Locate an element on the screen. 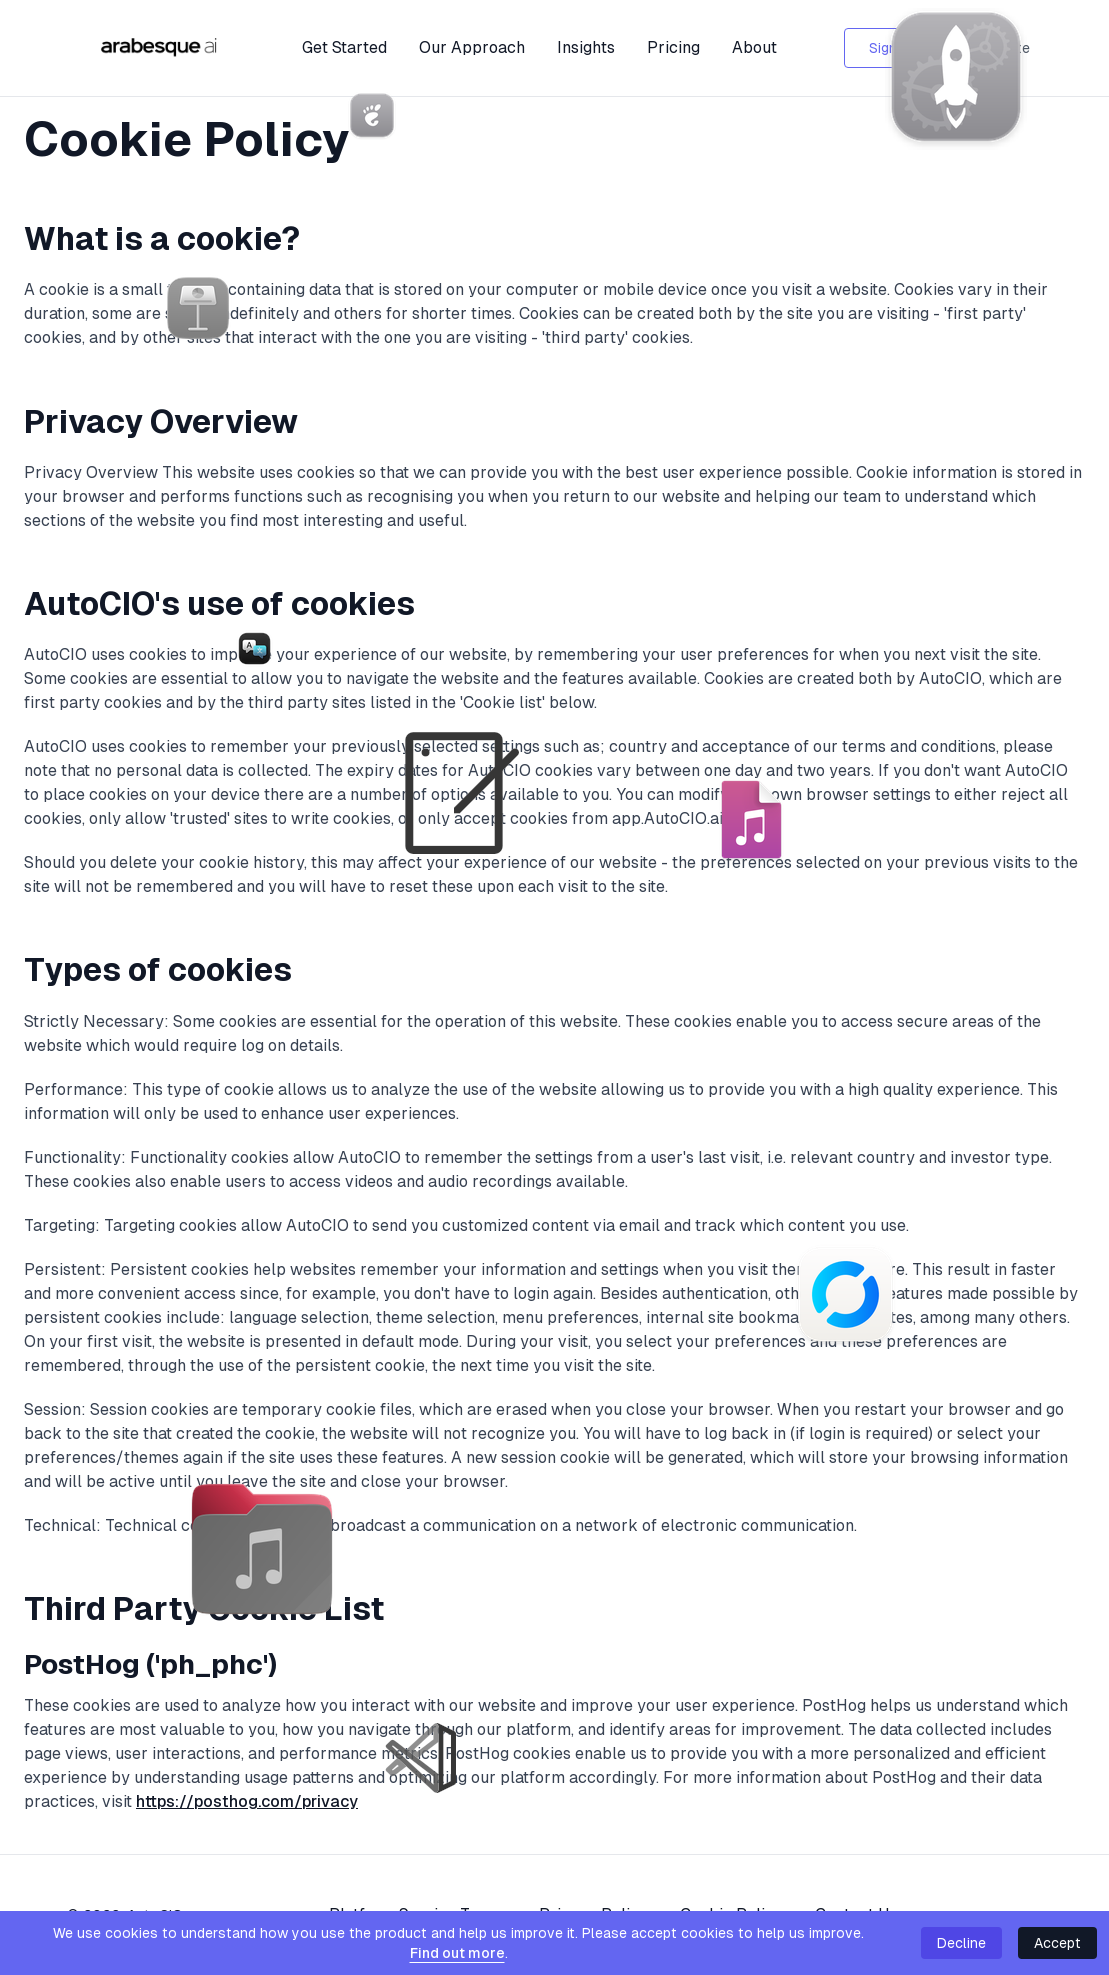 This screenshot has width=1109, height=1975. open your music folder is located at coordinates (262, 1549).